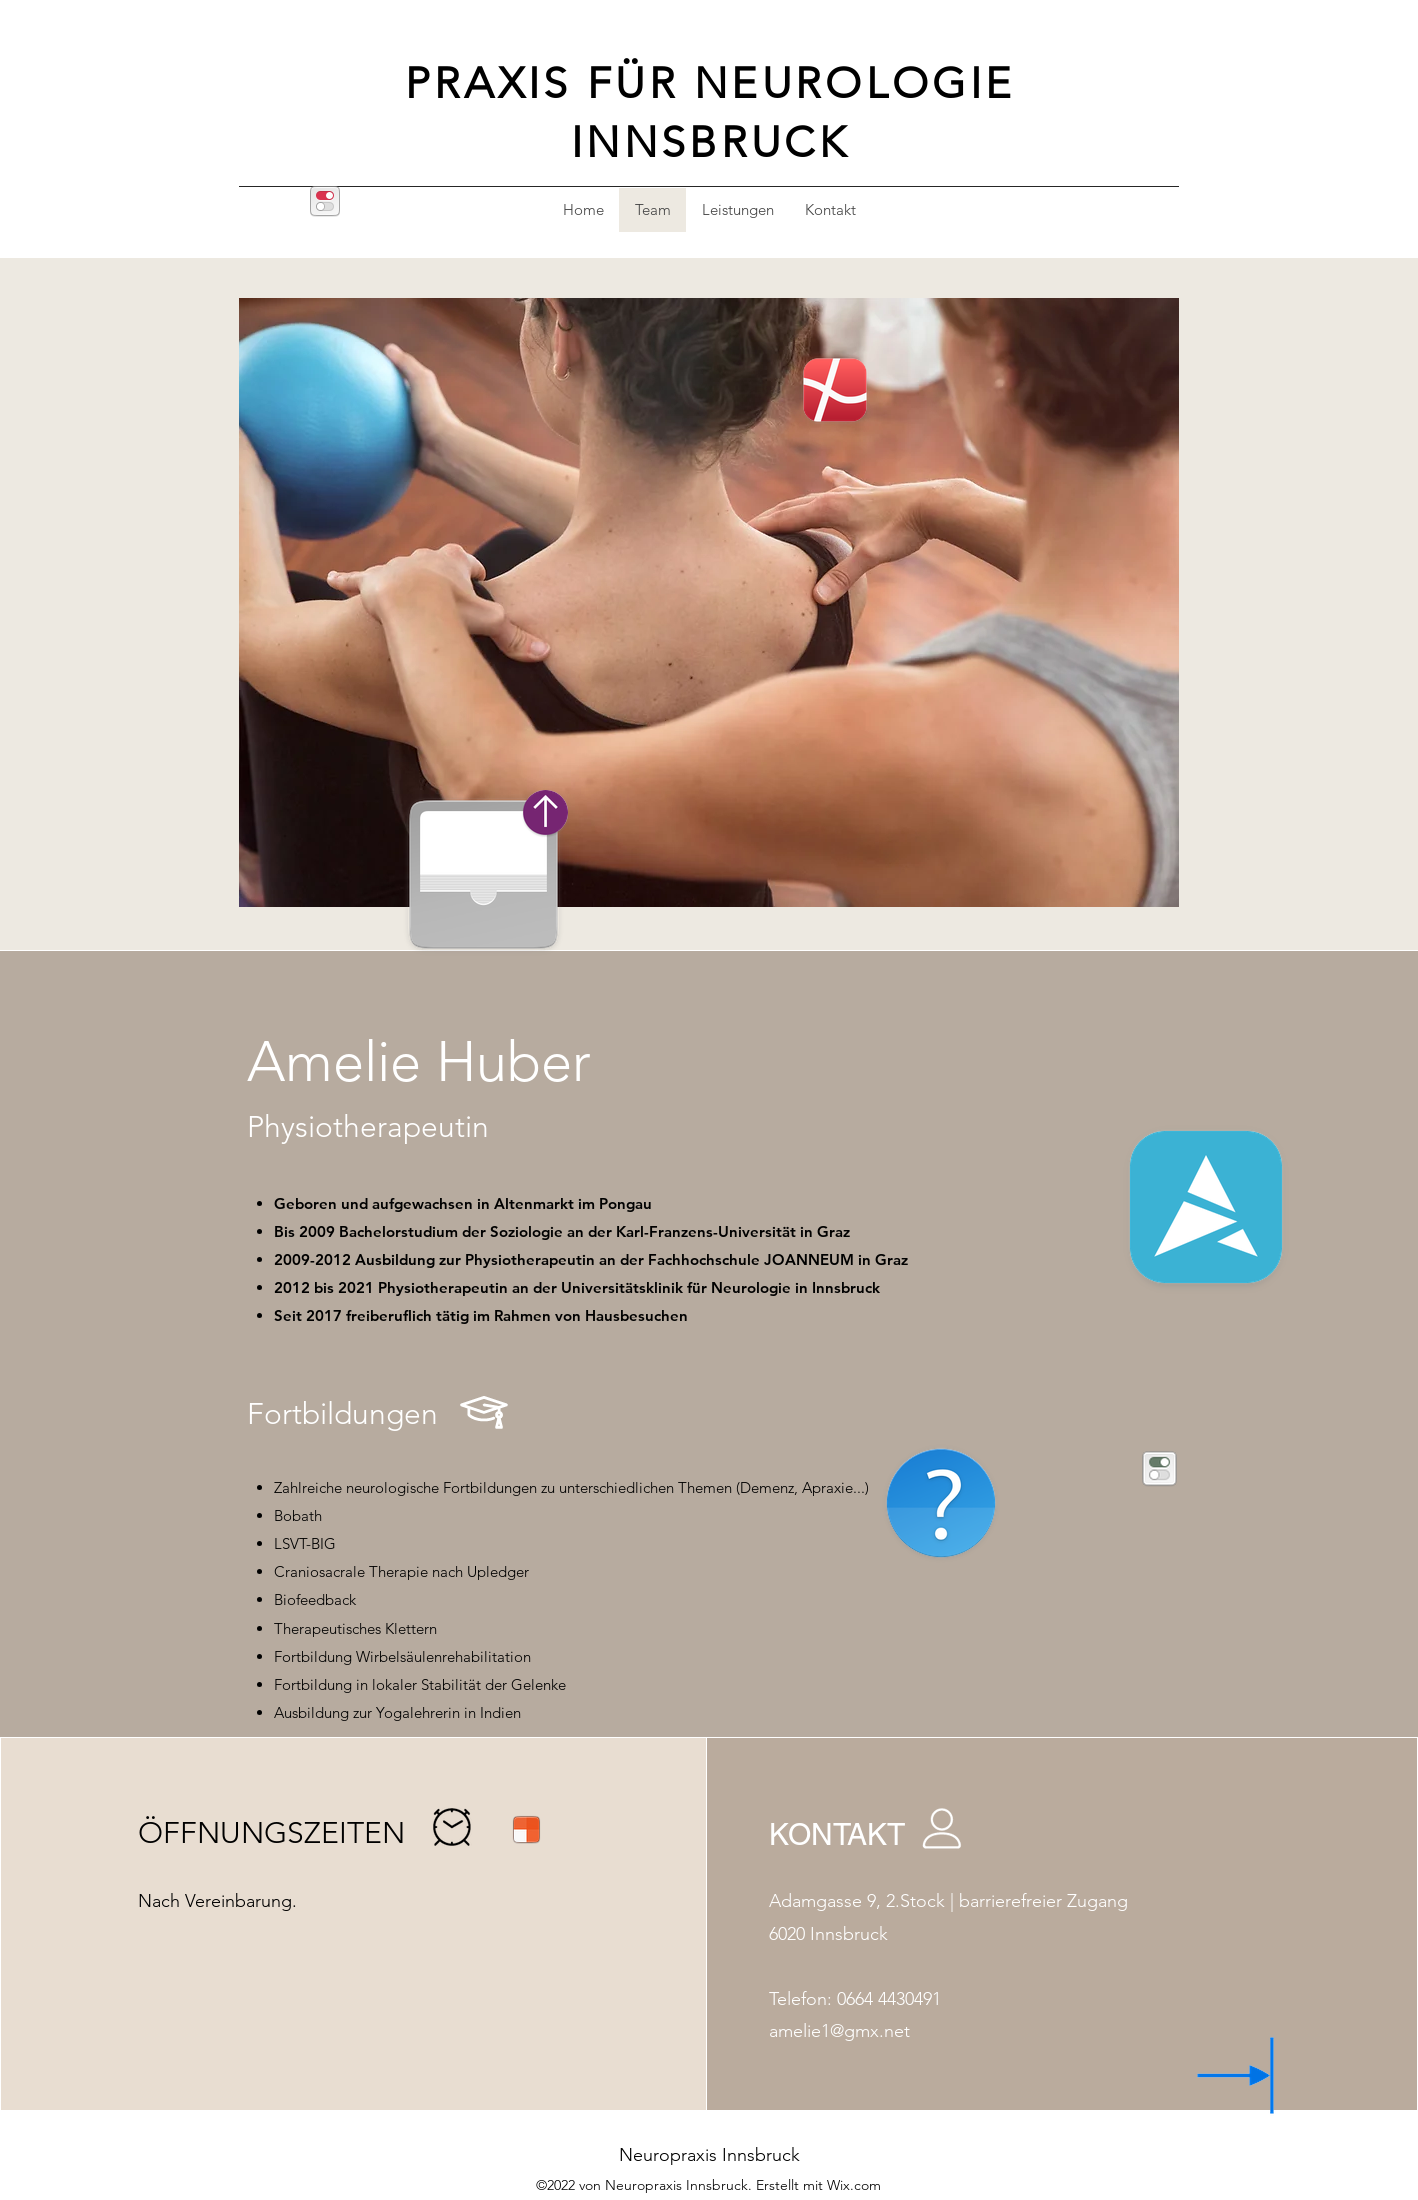 The height and width of the screenshot is (2200, 1418). Describe the element at coordinates (526, 1829) in the screenshot. I see `switch to the bottom-left workspace` at that location.